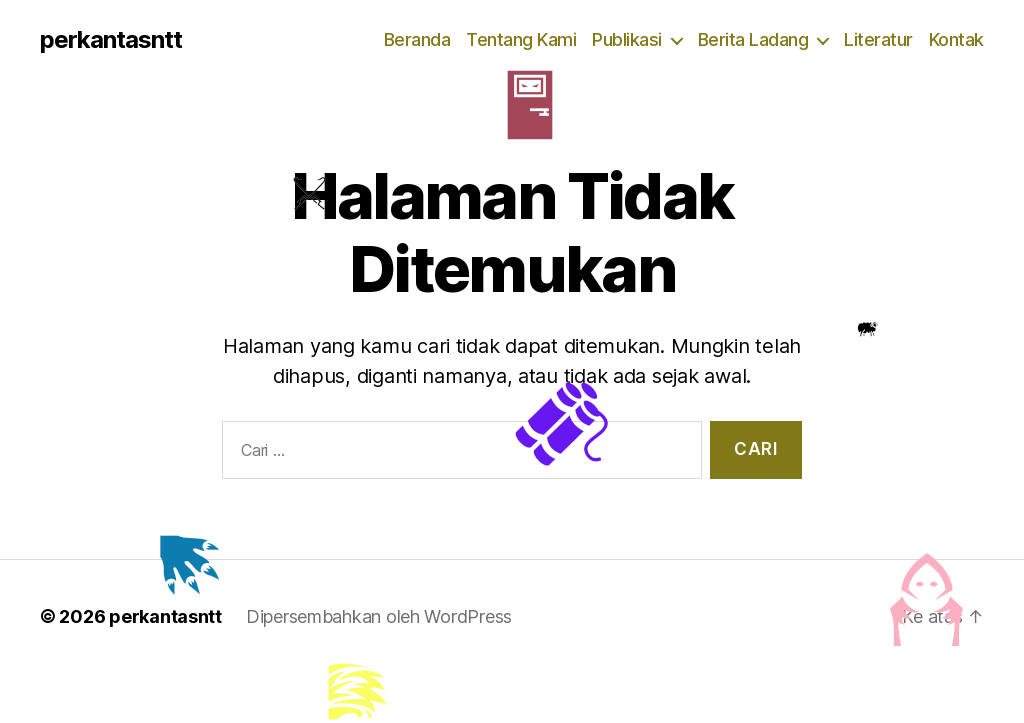  I want to click on select cultist character class, so click(926, 599).